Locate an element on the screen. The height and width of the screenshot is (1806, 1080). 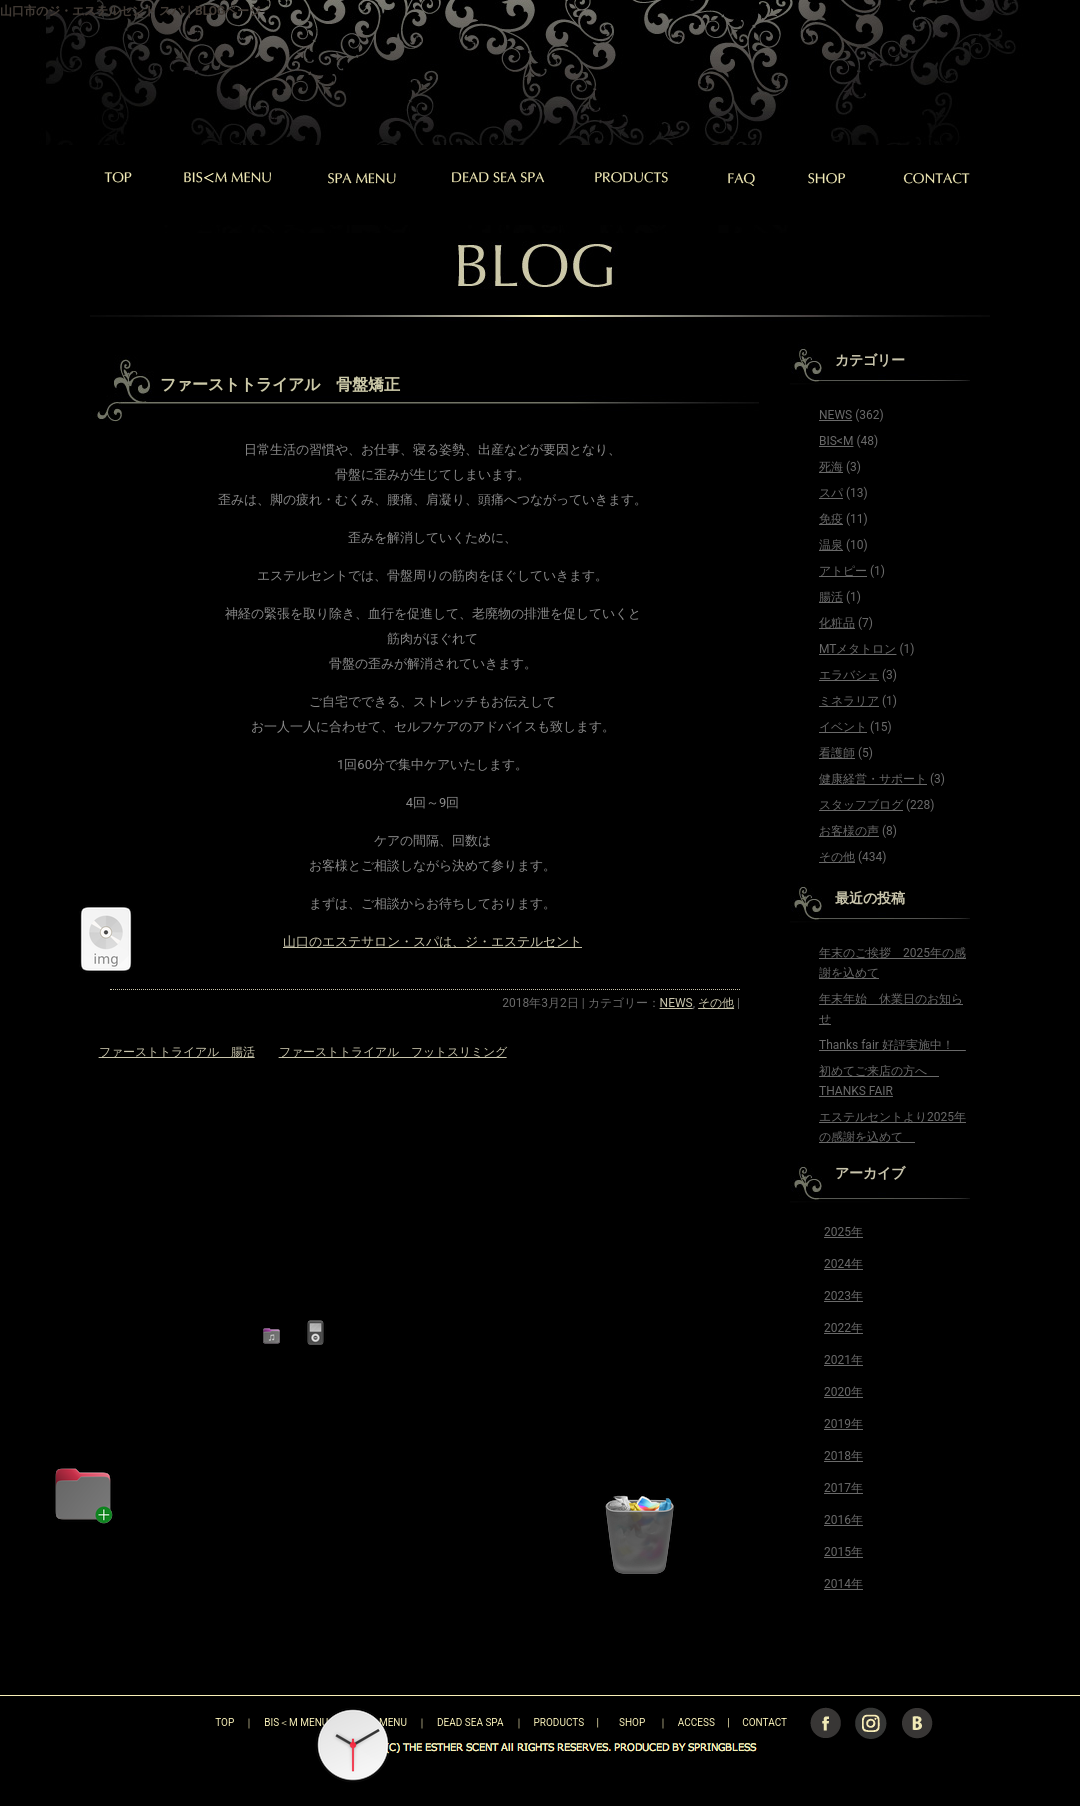
multimedia player device is located at coordinates (315, 1332).